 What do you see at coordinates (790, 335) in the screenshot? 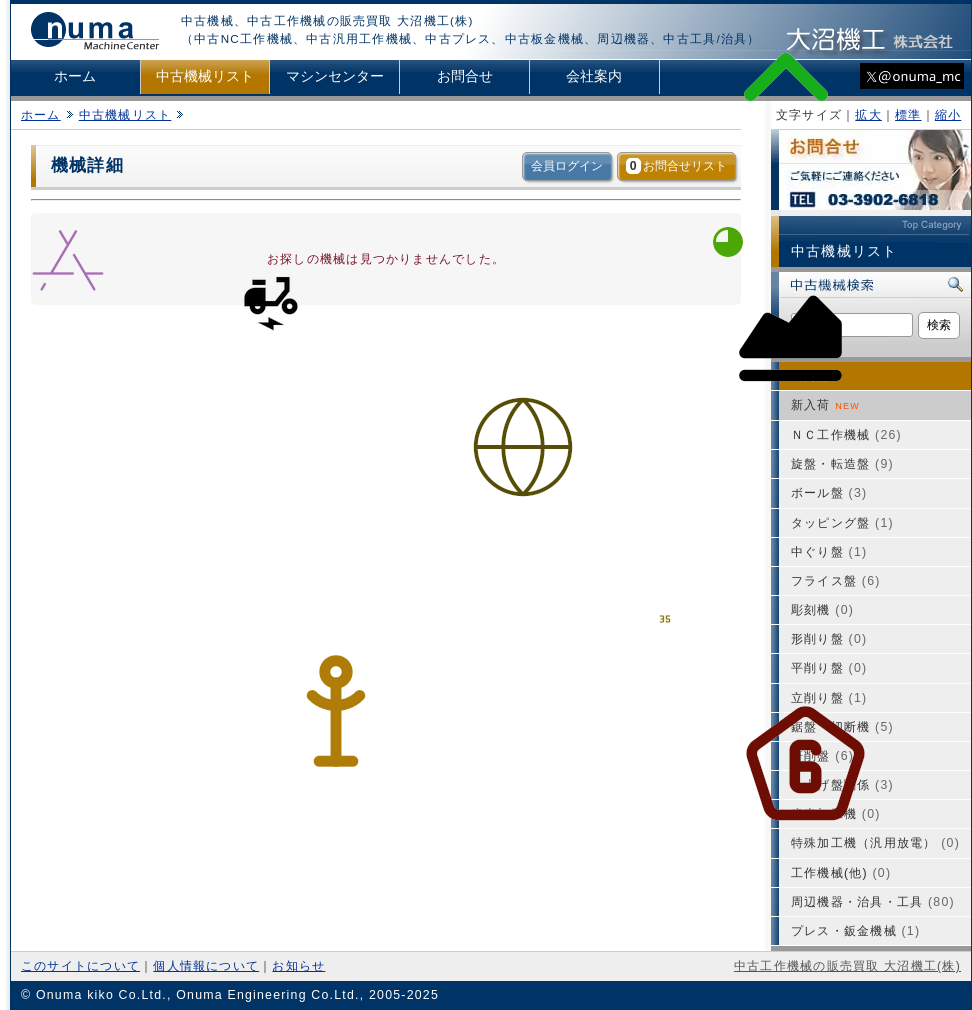
I see `view area chart or graph` at bounding box center [790, 335].